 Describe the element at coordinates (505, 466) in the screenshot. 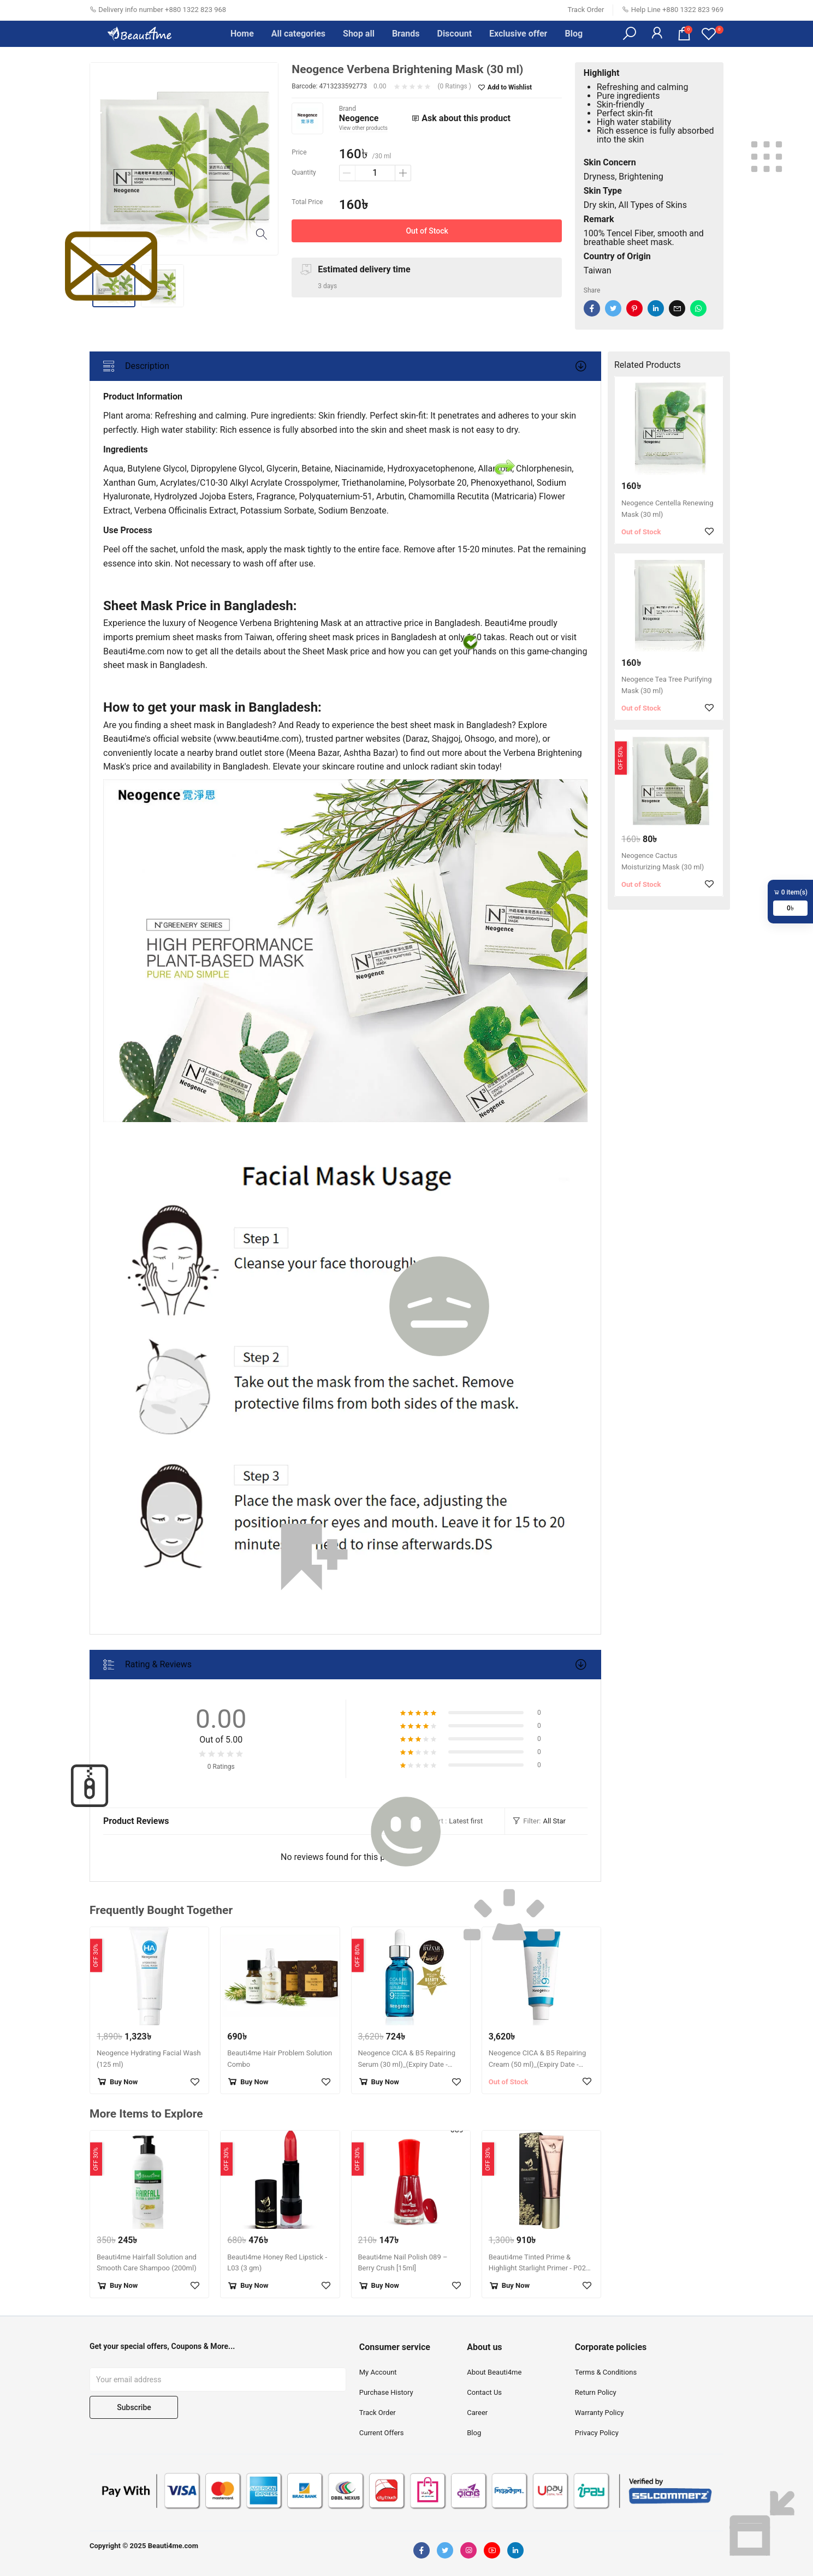

I see `redo the last undone action` at that location.